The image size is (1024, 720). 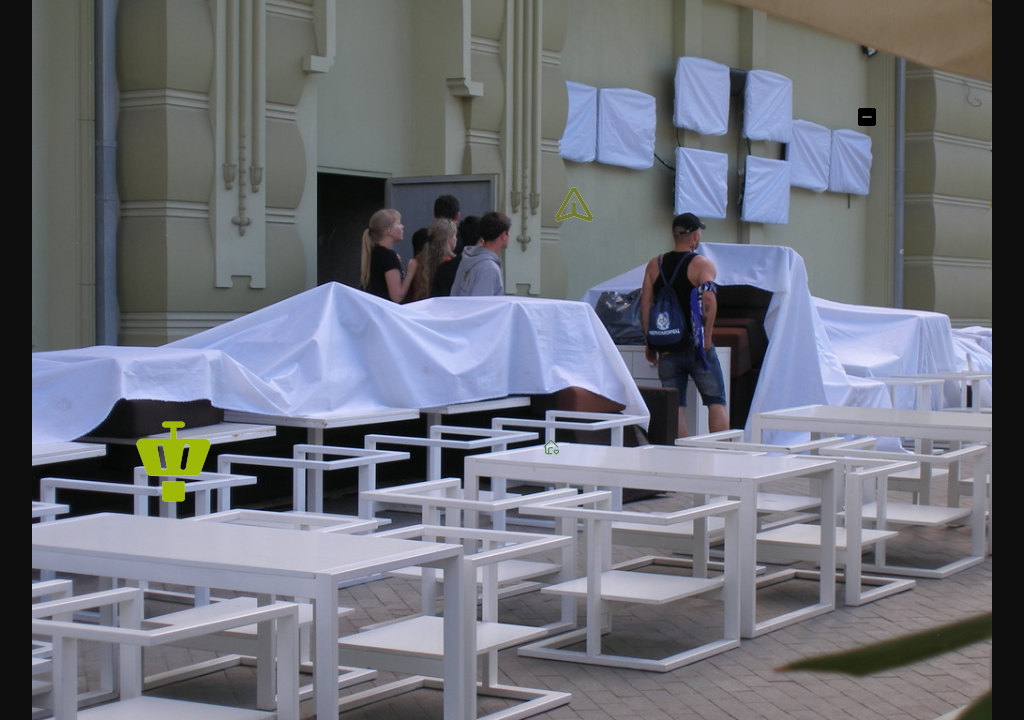 What do you see at coordinates (574, 205) in the screenshot?
I see `send a message or email` at bounding box center [574, 205].